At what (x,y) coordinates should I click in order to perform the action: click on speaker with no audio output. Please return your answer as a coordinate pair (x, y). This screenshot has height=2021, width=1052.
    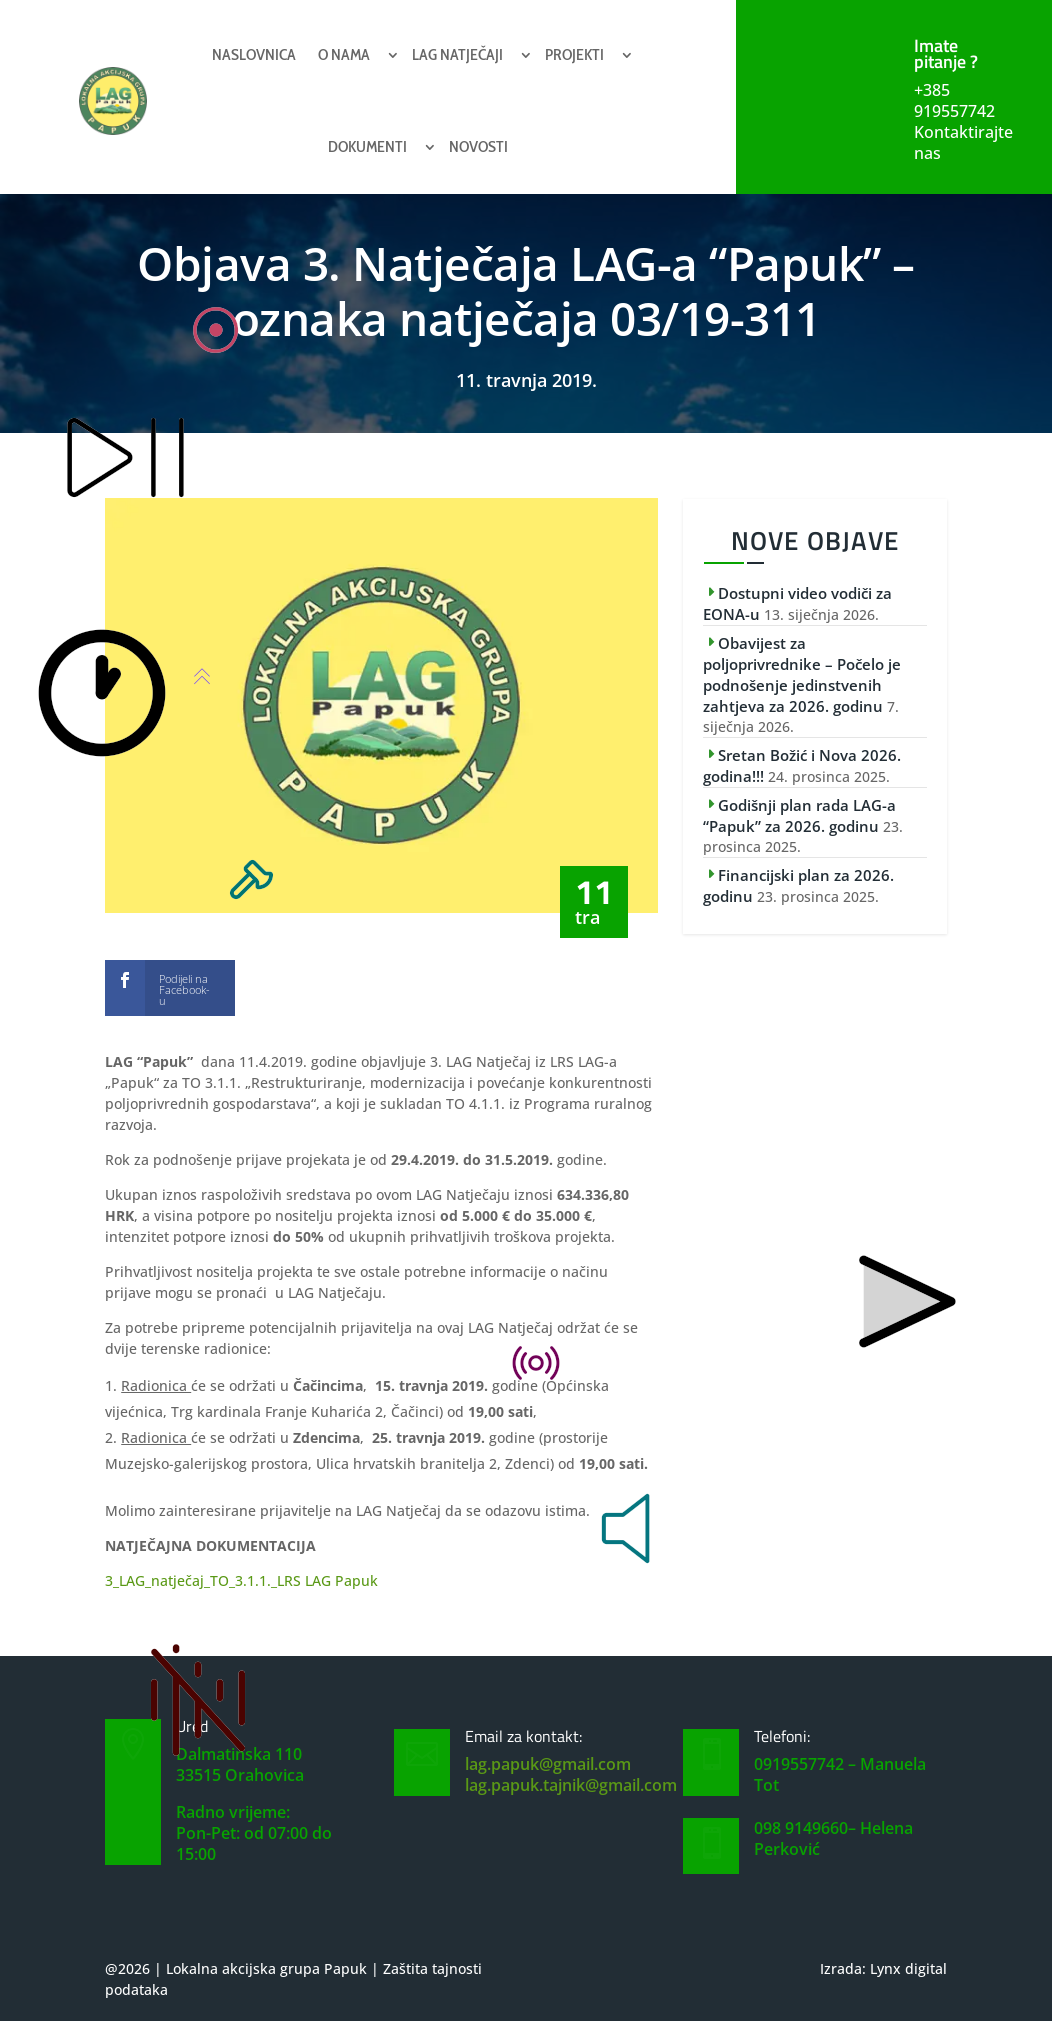
    Looking at the image, I should click on (636, 1528).